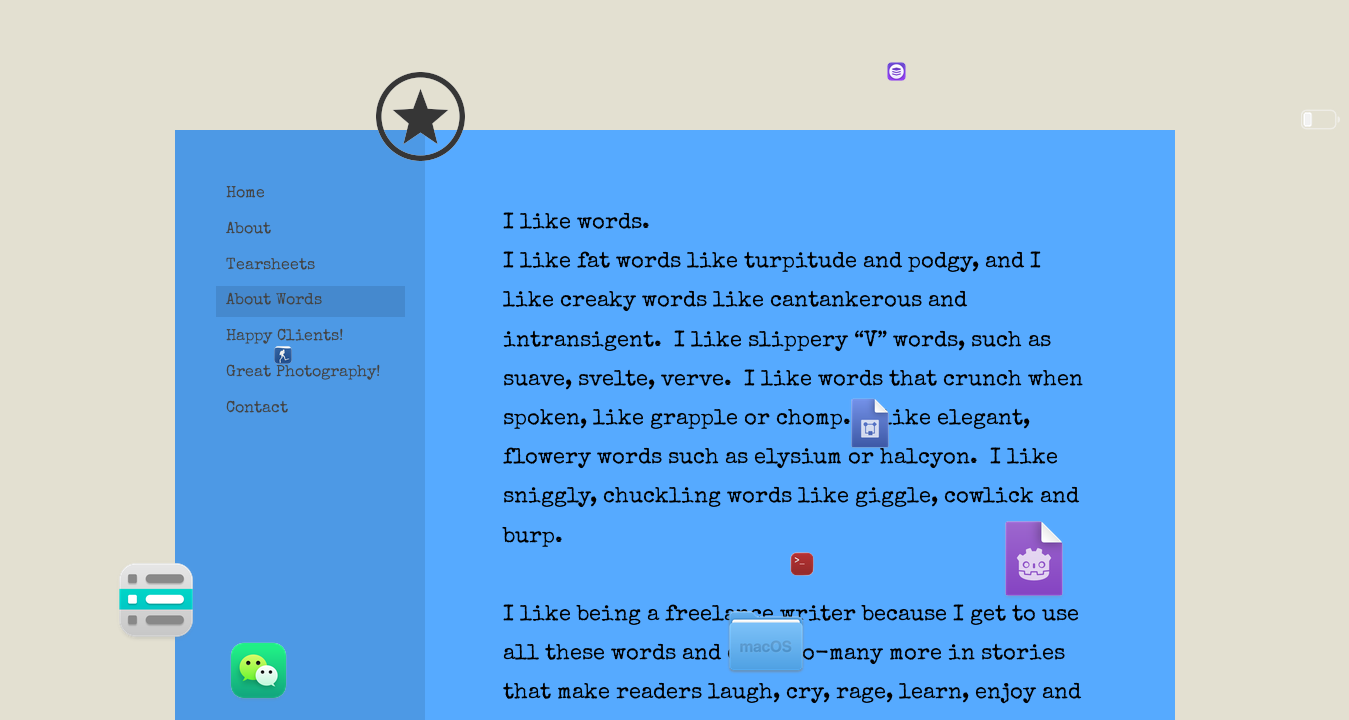 This screenshot has width=1349, height=720. What do you see at coordinates (283, 355) in the screenshot?
I see `open subsurface dive logging app` at bounding box center [283, 355].